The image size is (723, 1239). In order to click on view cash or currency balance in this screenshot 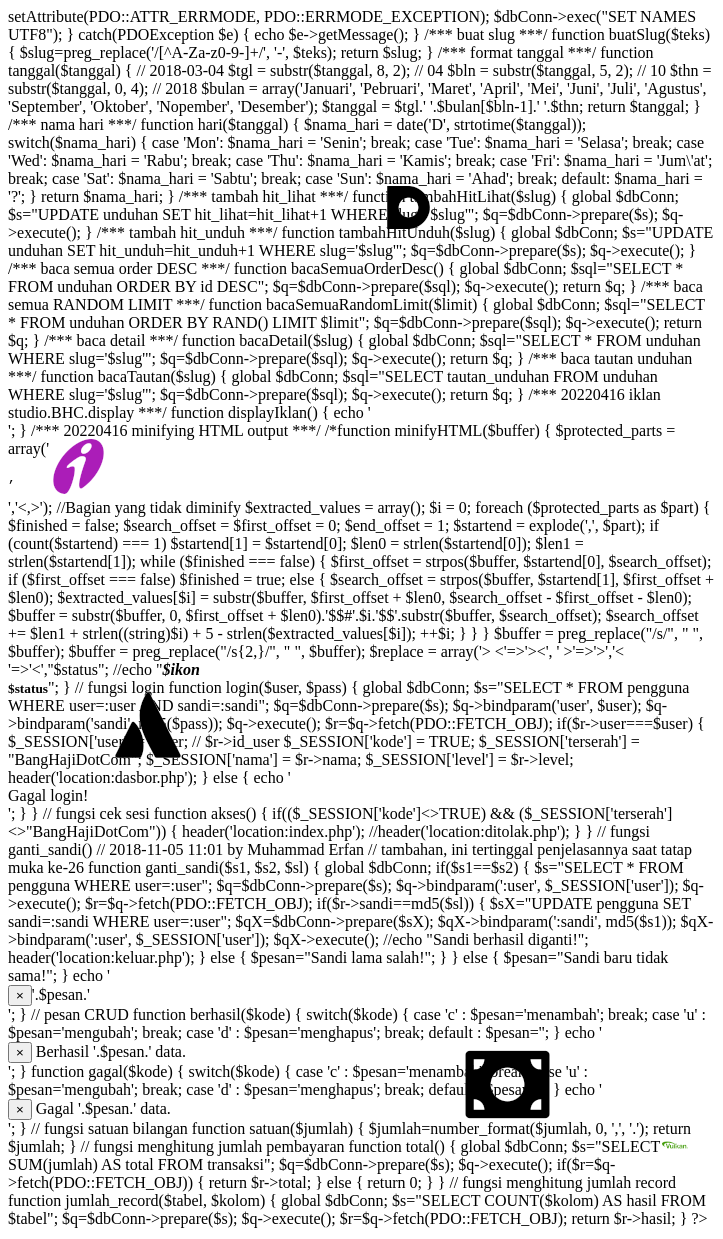, I will do `click(507, 1084)`.